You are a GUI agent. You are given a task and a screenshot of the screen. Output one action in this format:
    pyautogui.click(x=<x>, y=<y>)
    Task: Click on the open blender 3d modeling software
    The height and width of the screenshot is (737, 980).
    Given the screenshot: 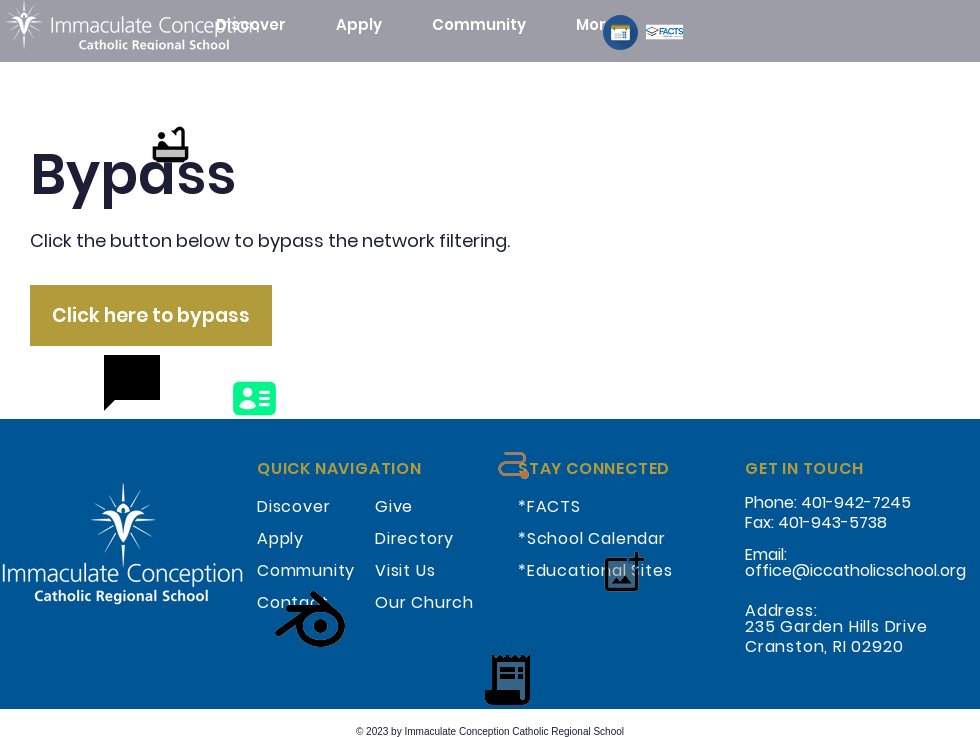 What is the action you would take?
    pyautogui.click(x=310, y=619)
    